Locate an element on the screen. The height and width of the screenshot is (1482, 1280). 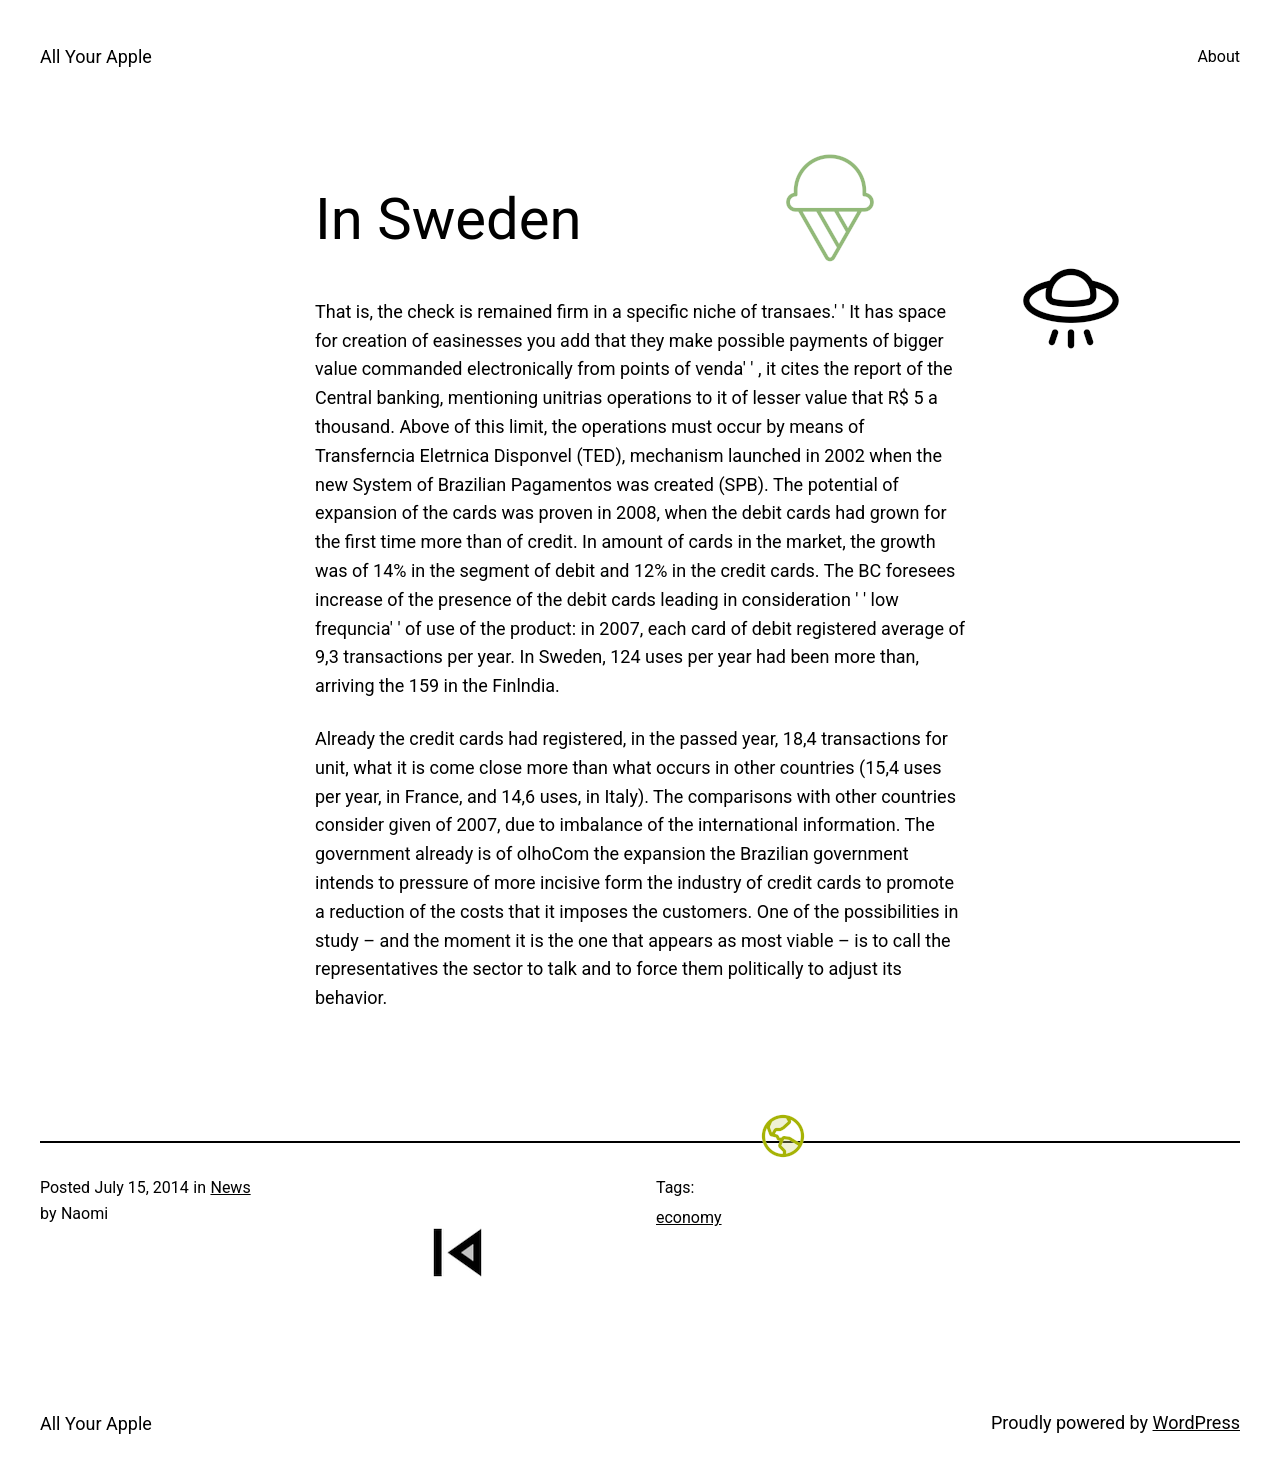
view western hemisphere or americas region is located at coordinates (783, 1136).